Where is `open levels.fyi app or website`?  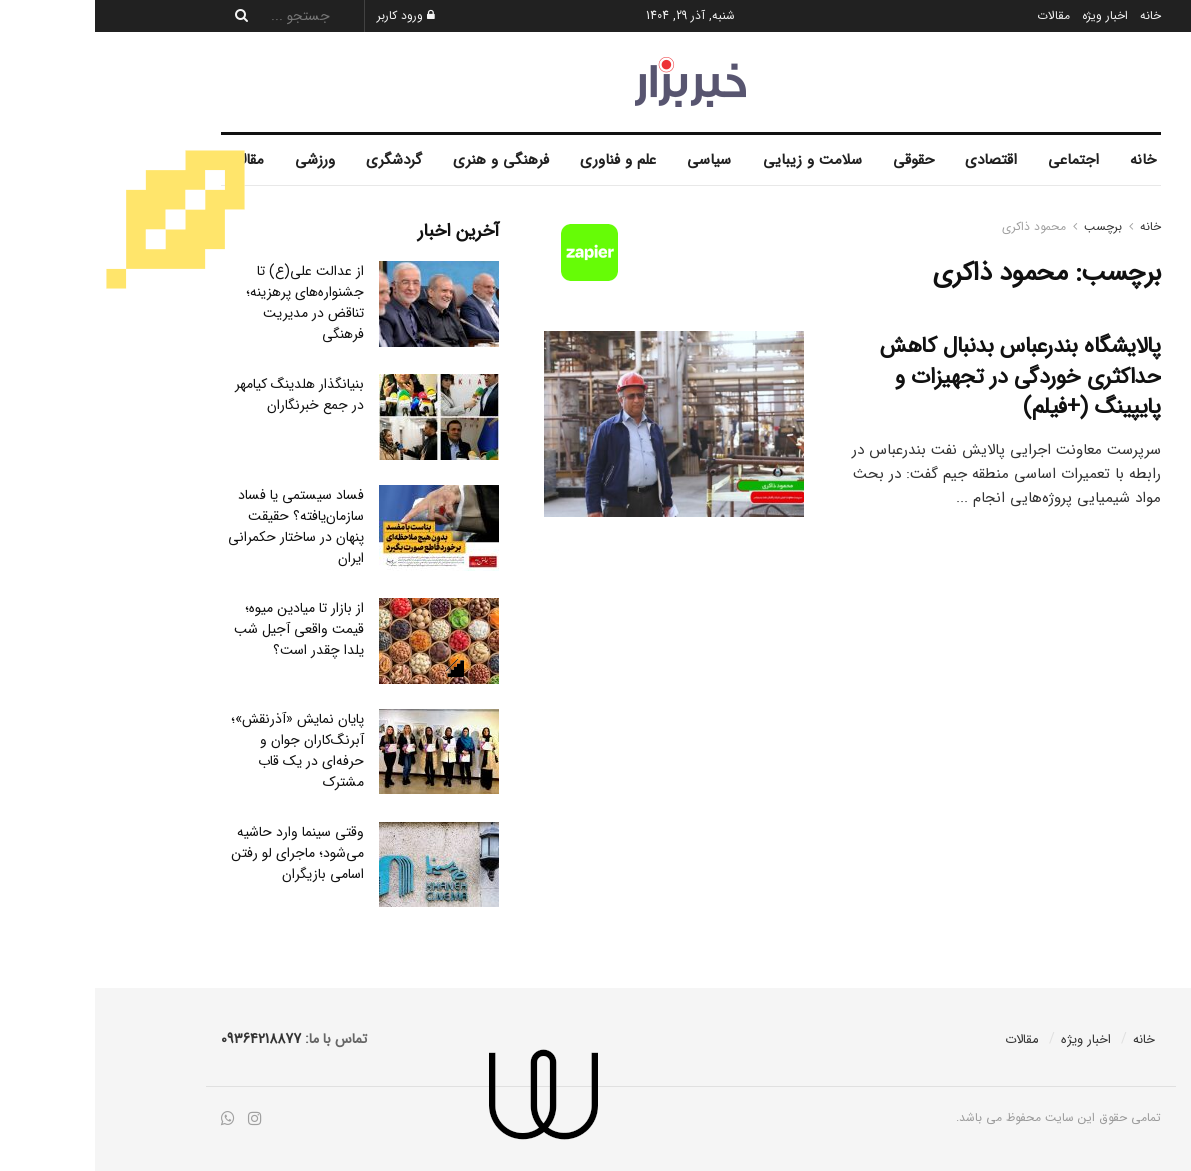 open levels.fyi app or website is located at coordinates (455, 668).